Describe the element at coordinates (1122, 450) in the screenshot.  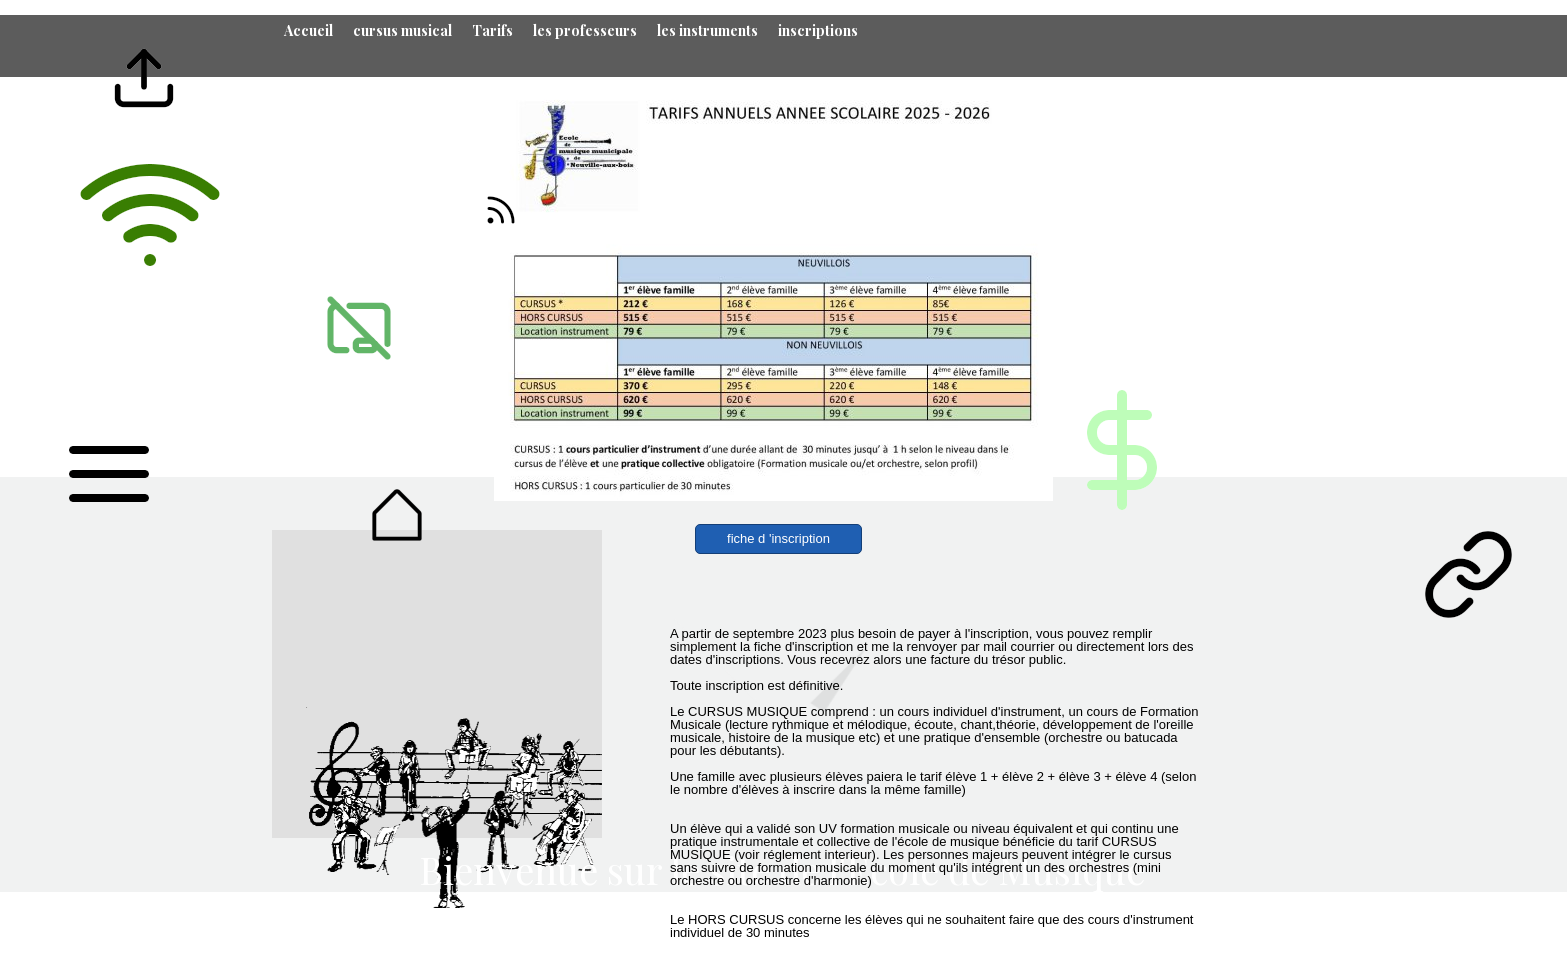
I see `view payment or pricing details` at that location.